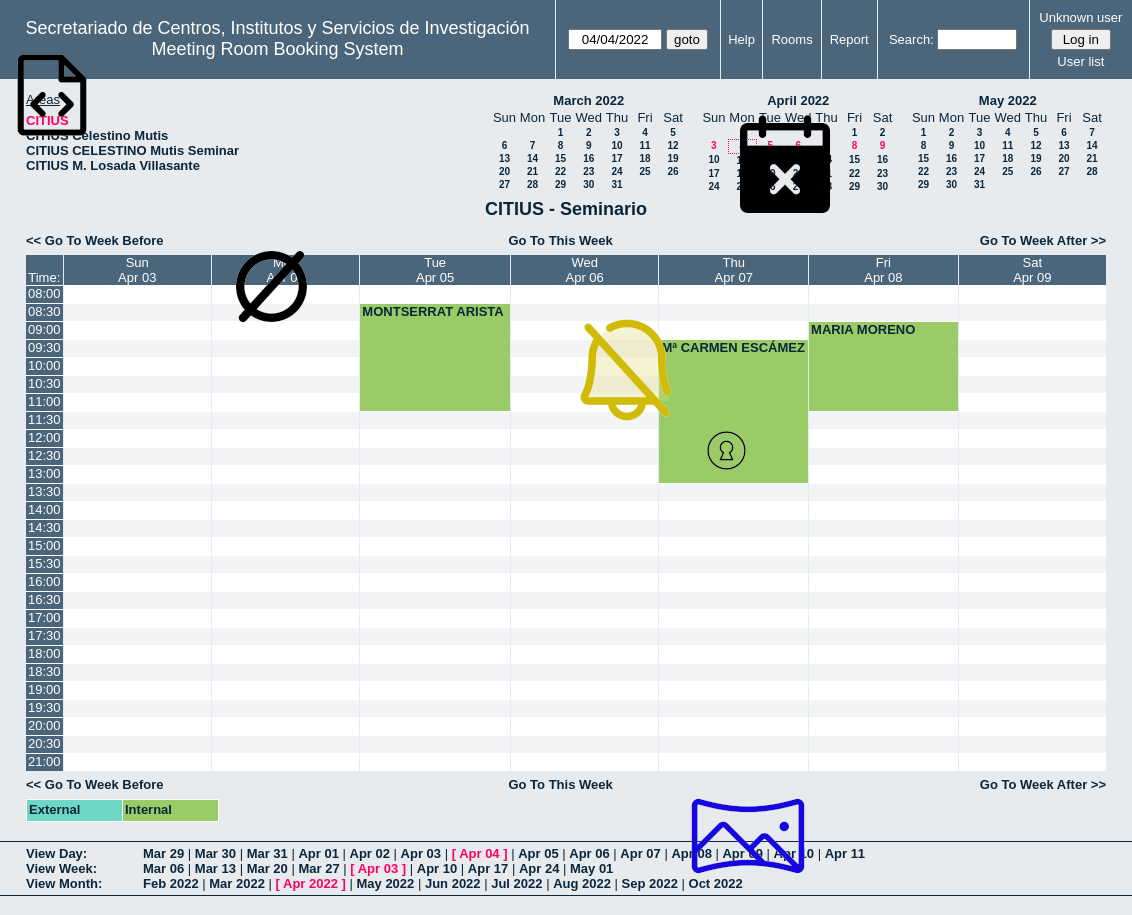 Image resolution: width=1132 pixels, height=915 pixels. I want to click on access security or privacy settings, so click(726, 450).